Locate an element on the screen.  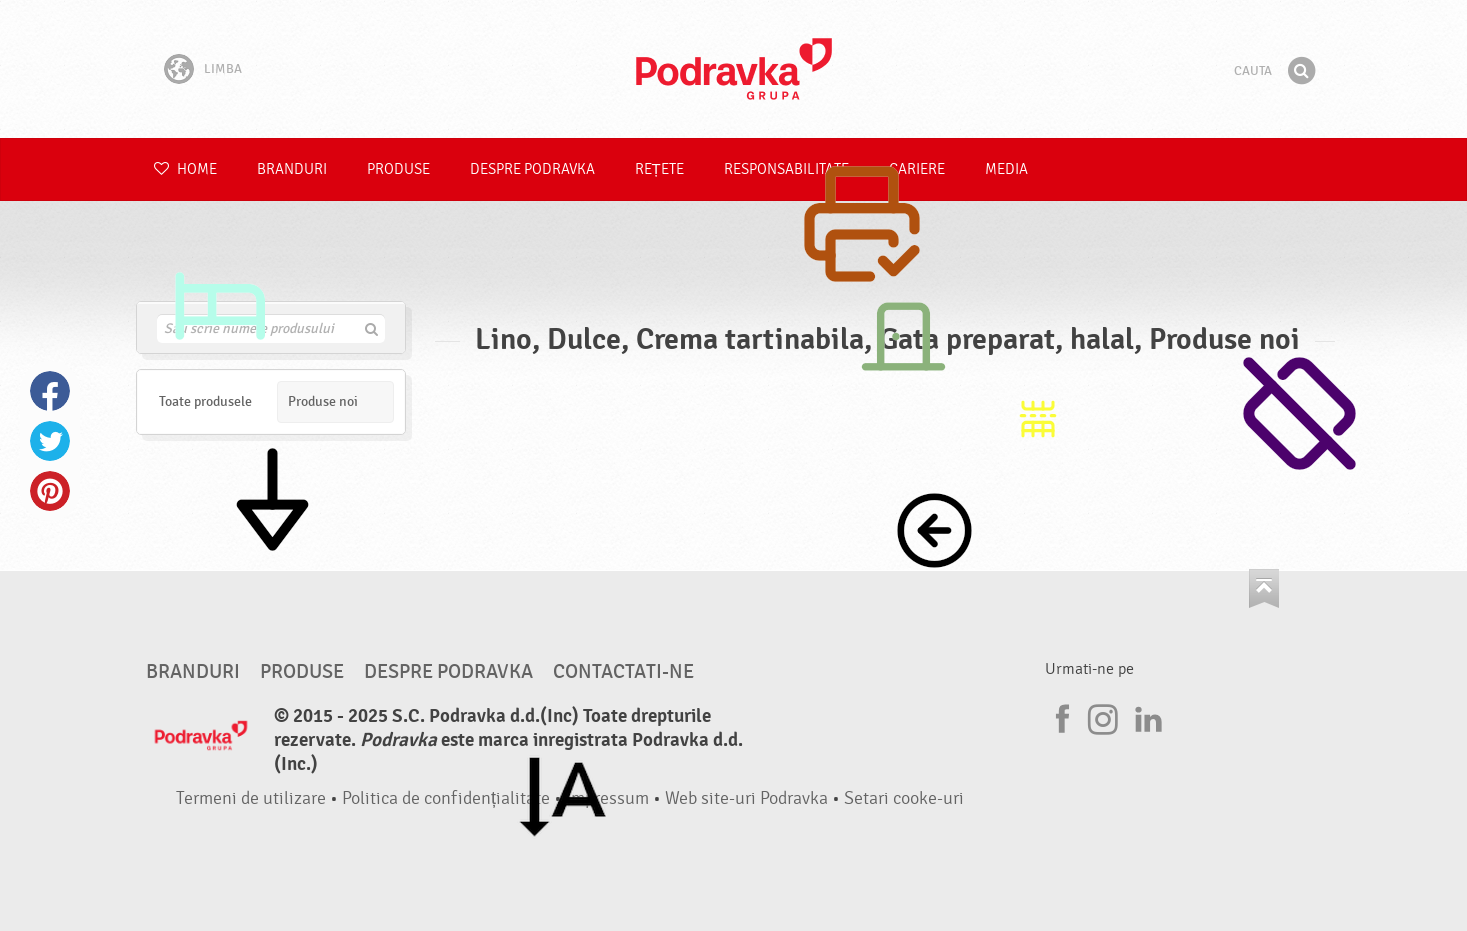
go back to the previous screen is located at coordinates (934, 530).